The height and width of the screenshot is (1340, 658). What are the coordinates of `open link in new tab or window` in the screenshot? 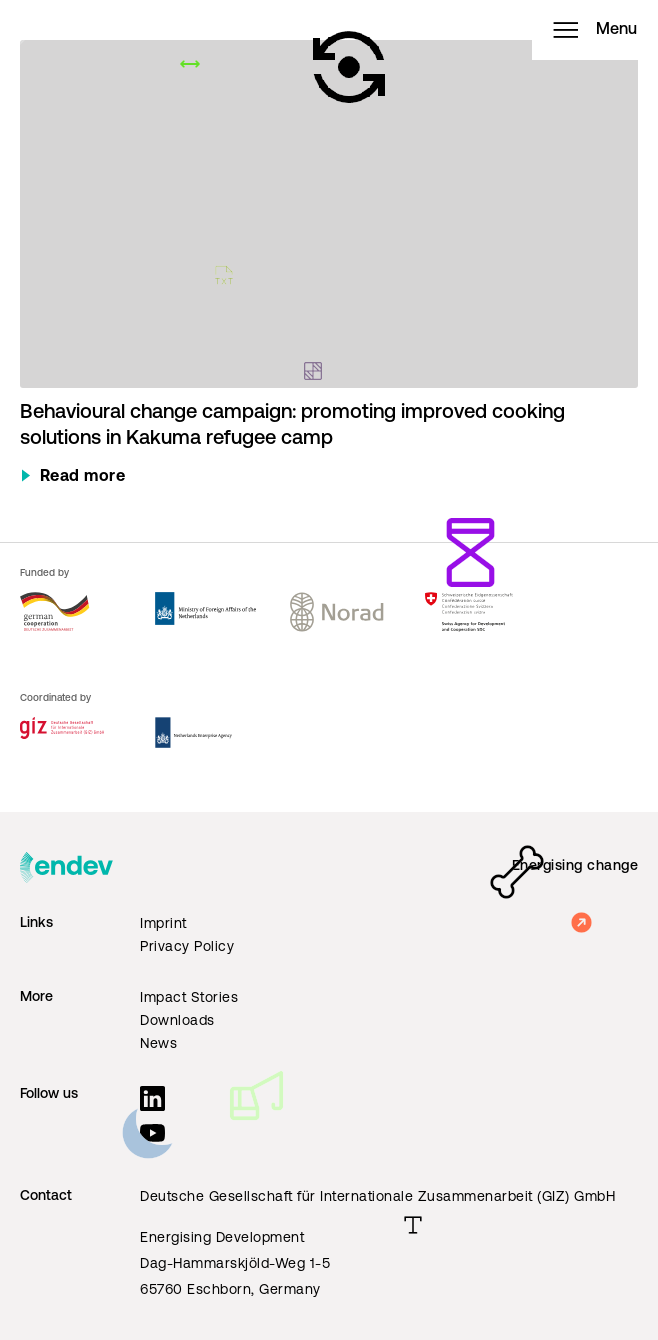 It's located at (581, 922).